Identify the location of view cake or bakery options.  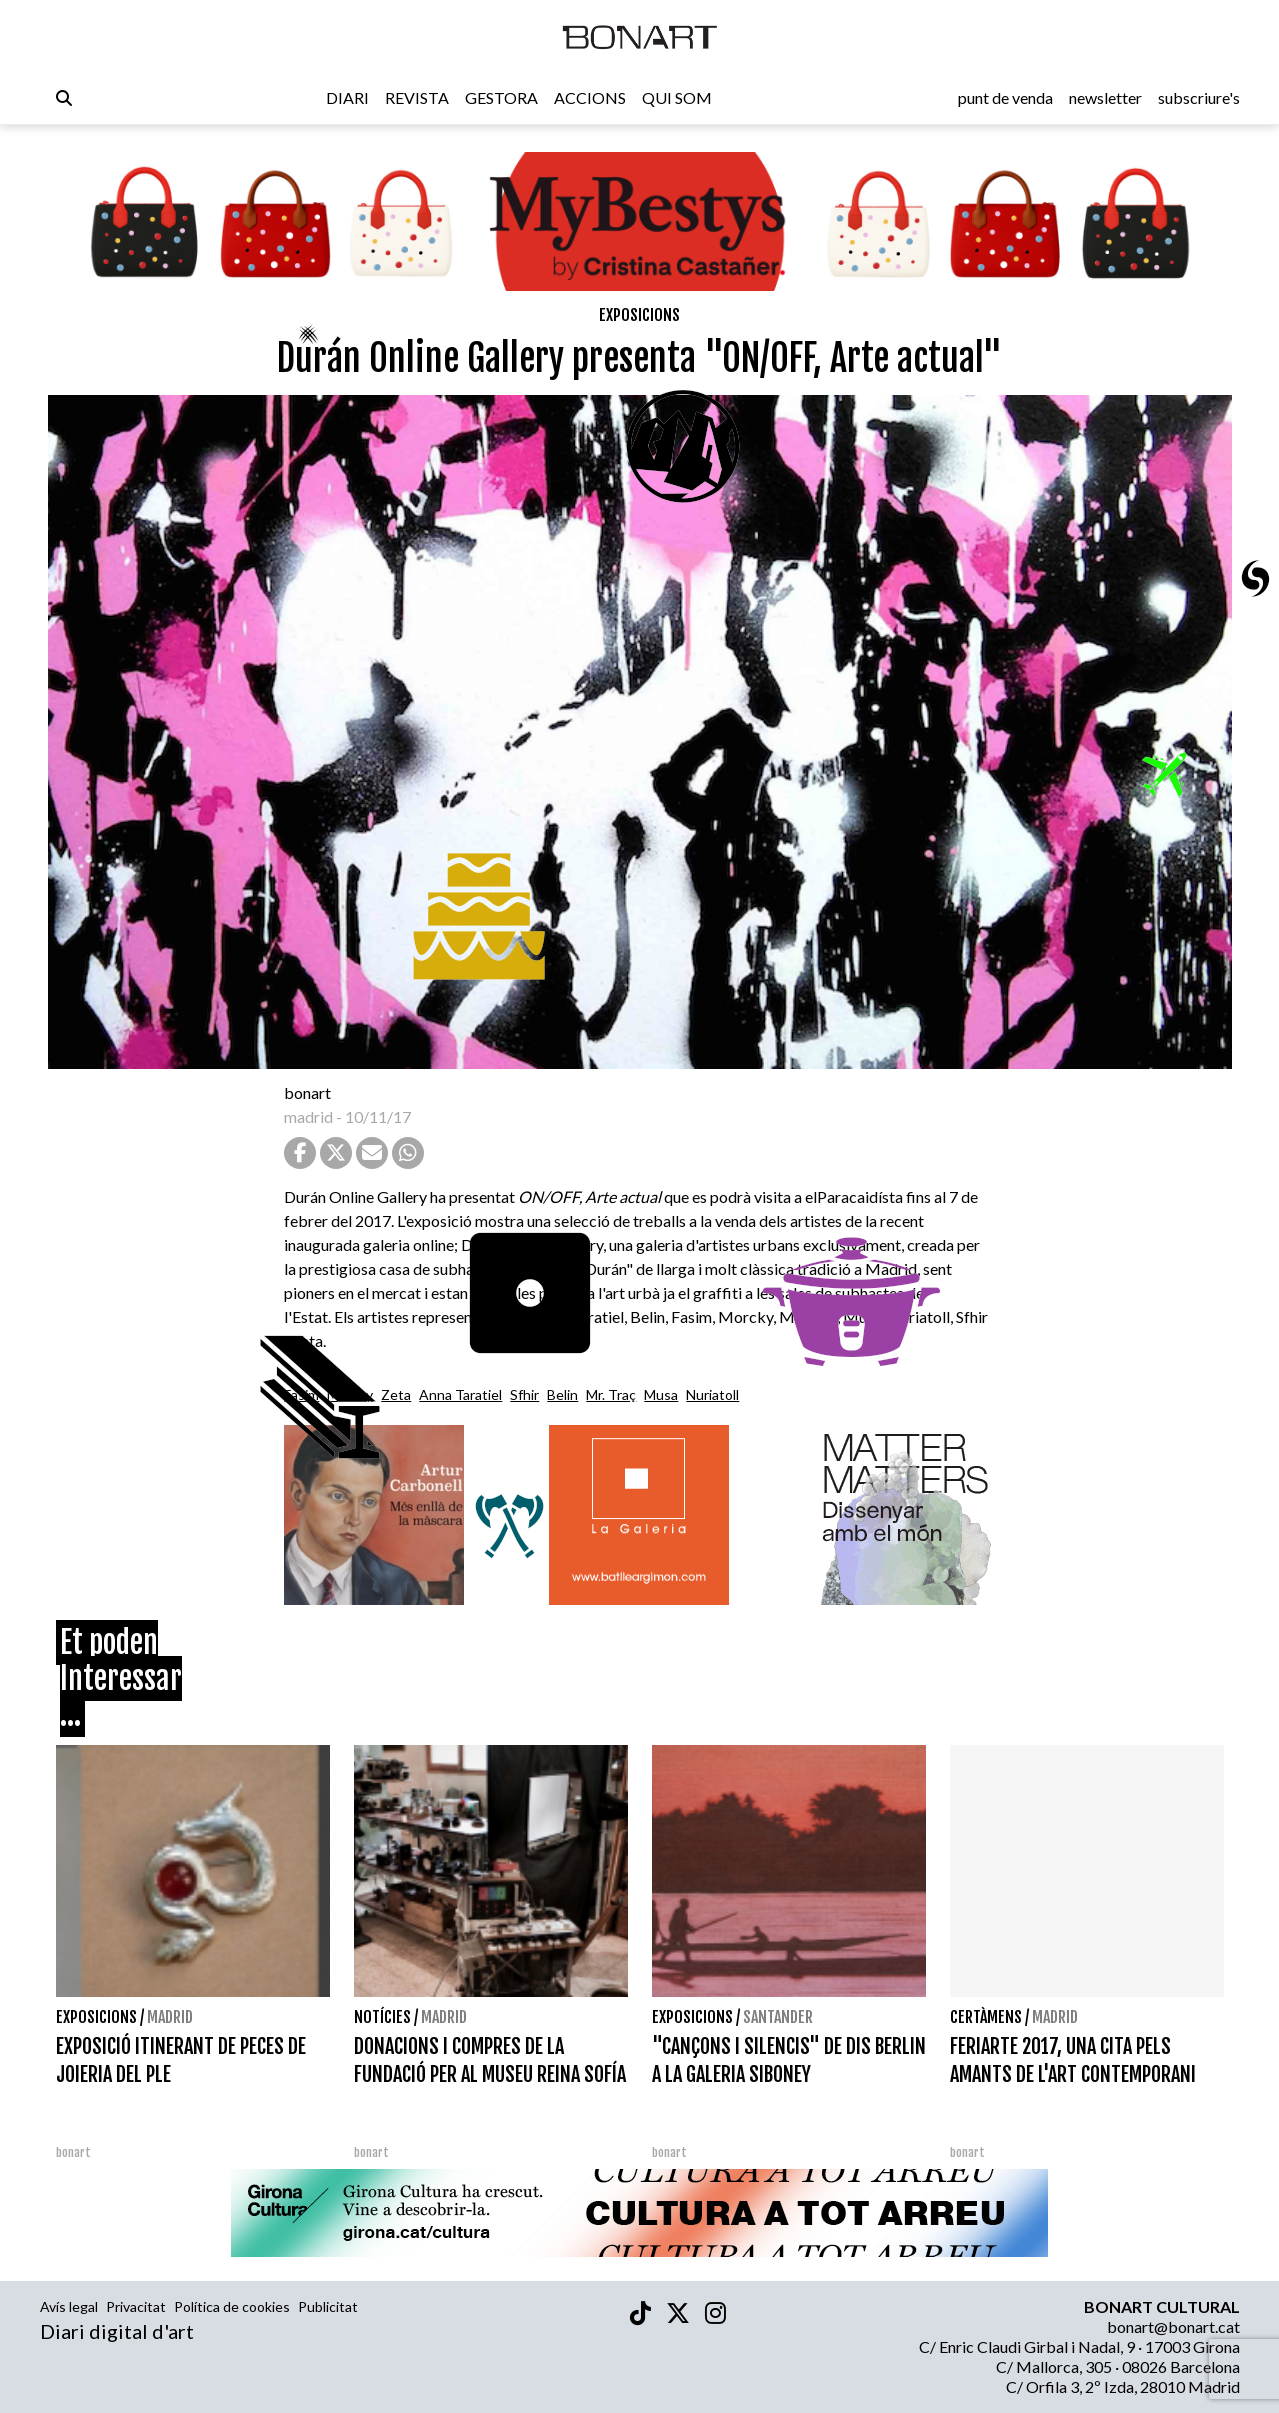
(479, 909).